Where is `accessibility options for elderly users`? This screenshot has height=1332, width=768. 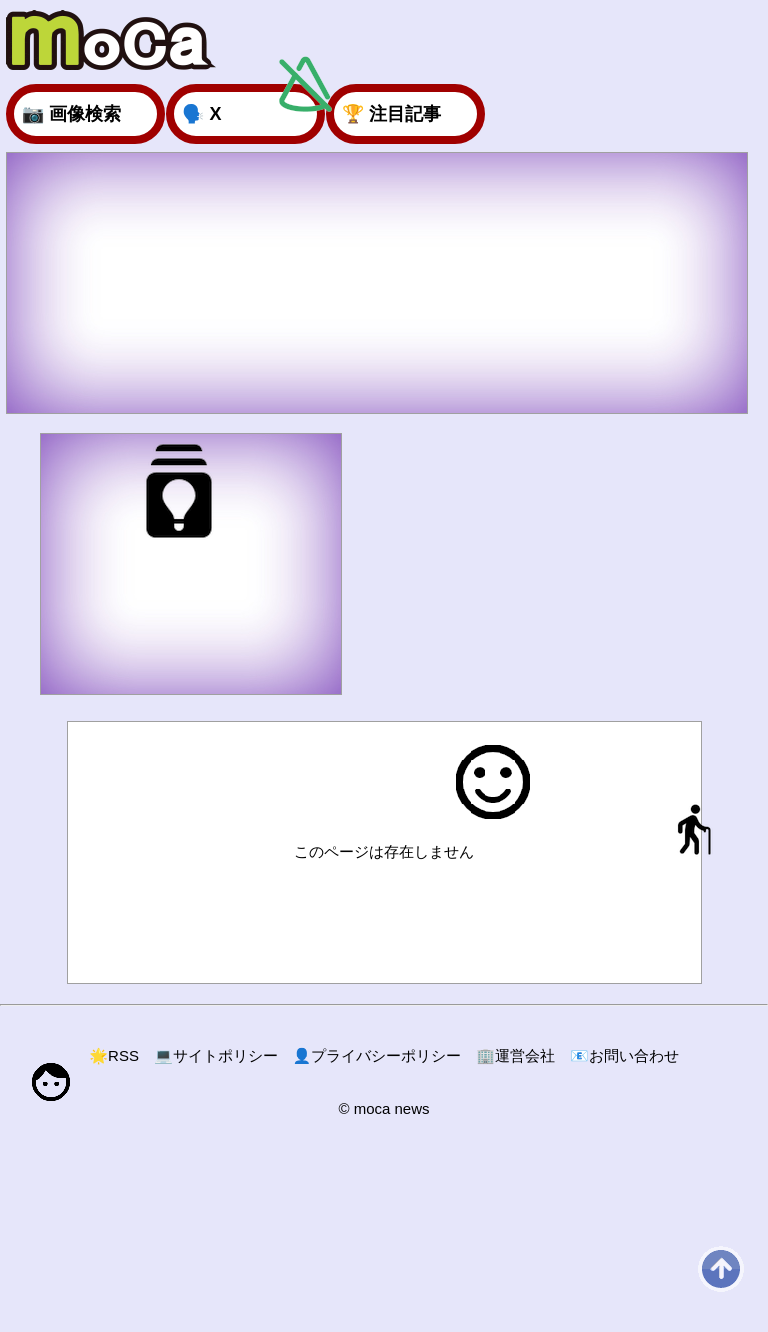 accessibility options for elderly users is located at coordinates (692, 829).